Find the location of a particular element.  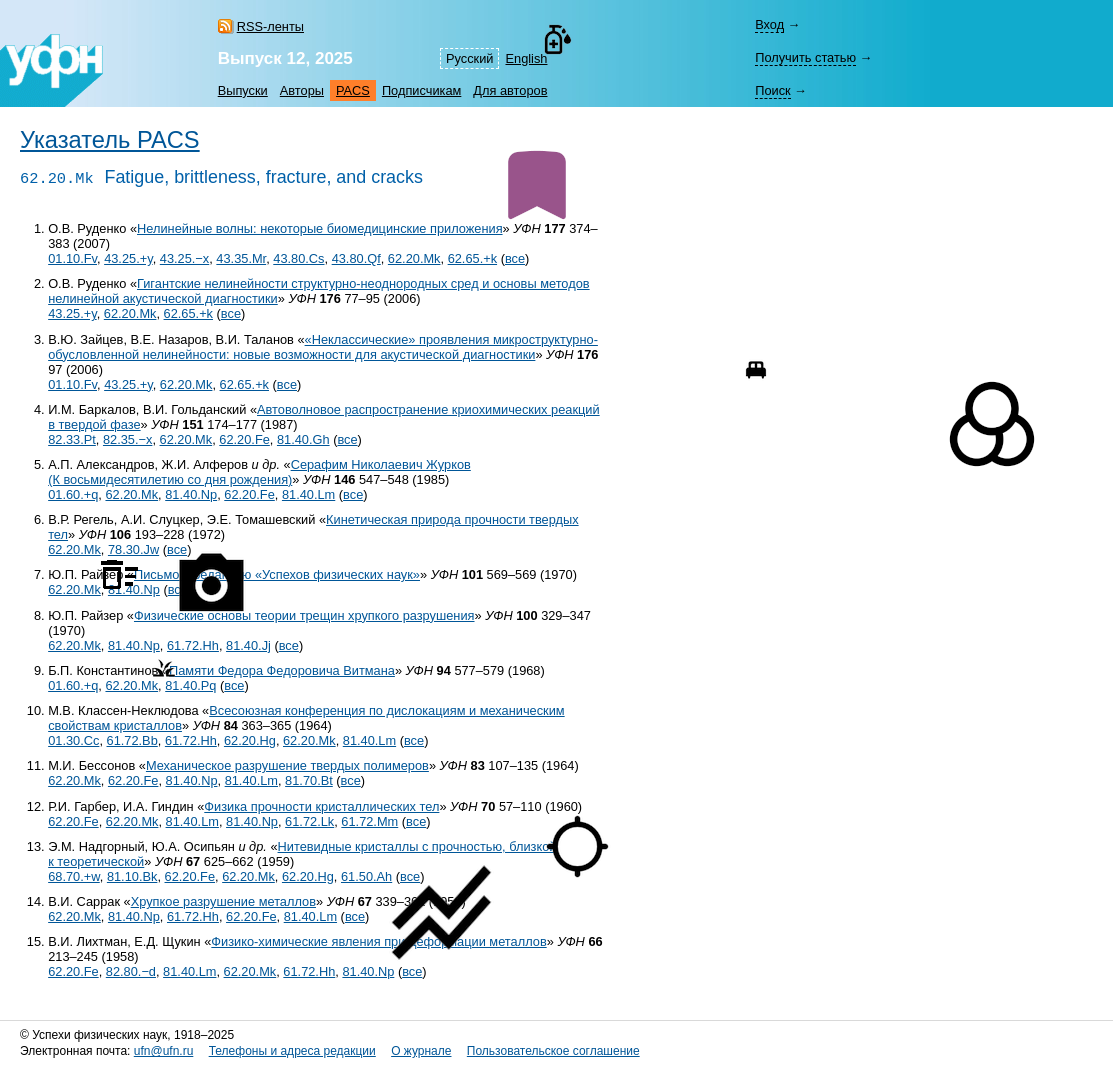

save this item to your bookmarks is located at coordinates (537, 185).